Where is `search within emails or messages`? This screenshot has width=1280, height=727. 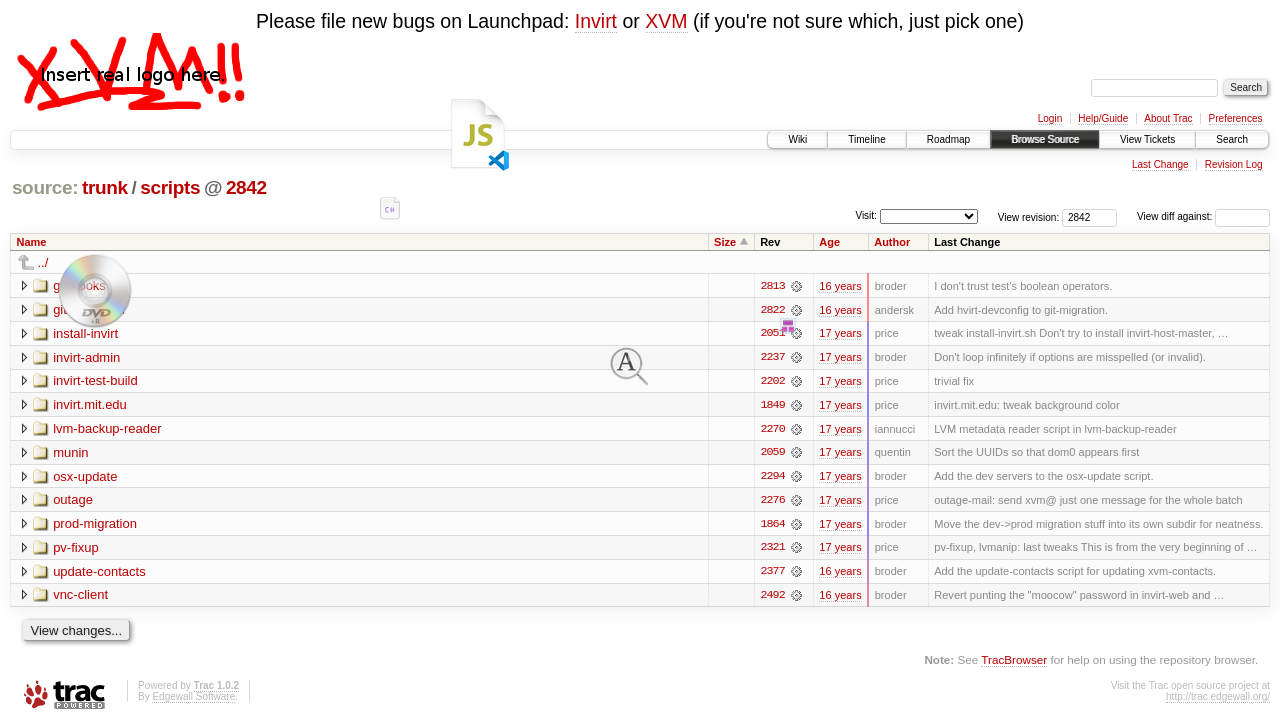
search within emails or messages is located at coordinates (629, 366).